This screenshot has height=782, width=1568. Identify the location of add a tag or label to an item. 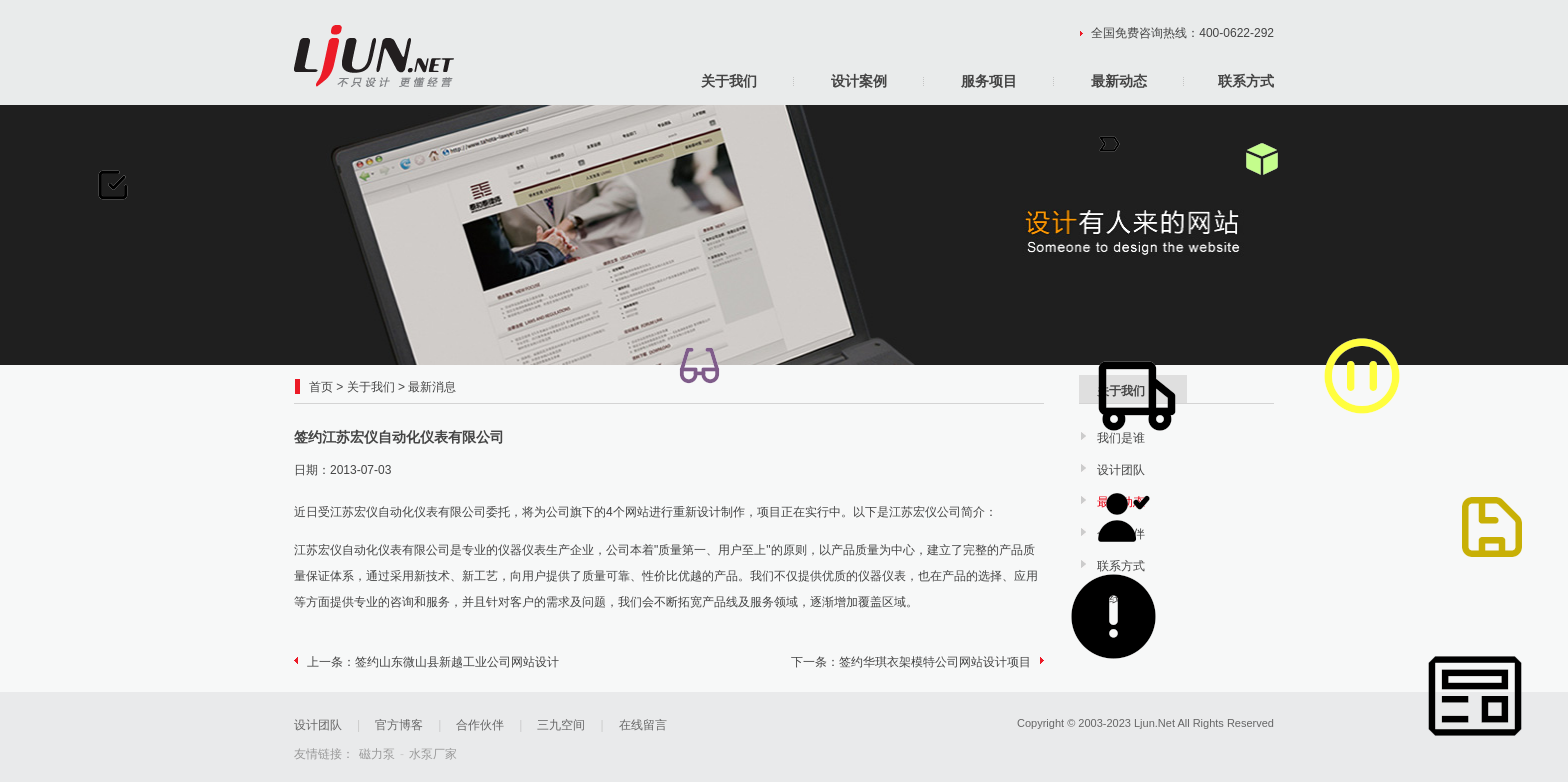
(1109, 144).